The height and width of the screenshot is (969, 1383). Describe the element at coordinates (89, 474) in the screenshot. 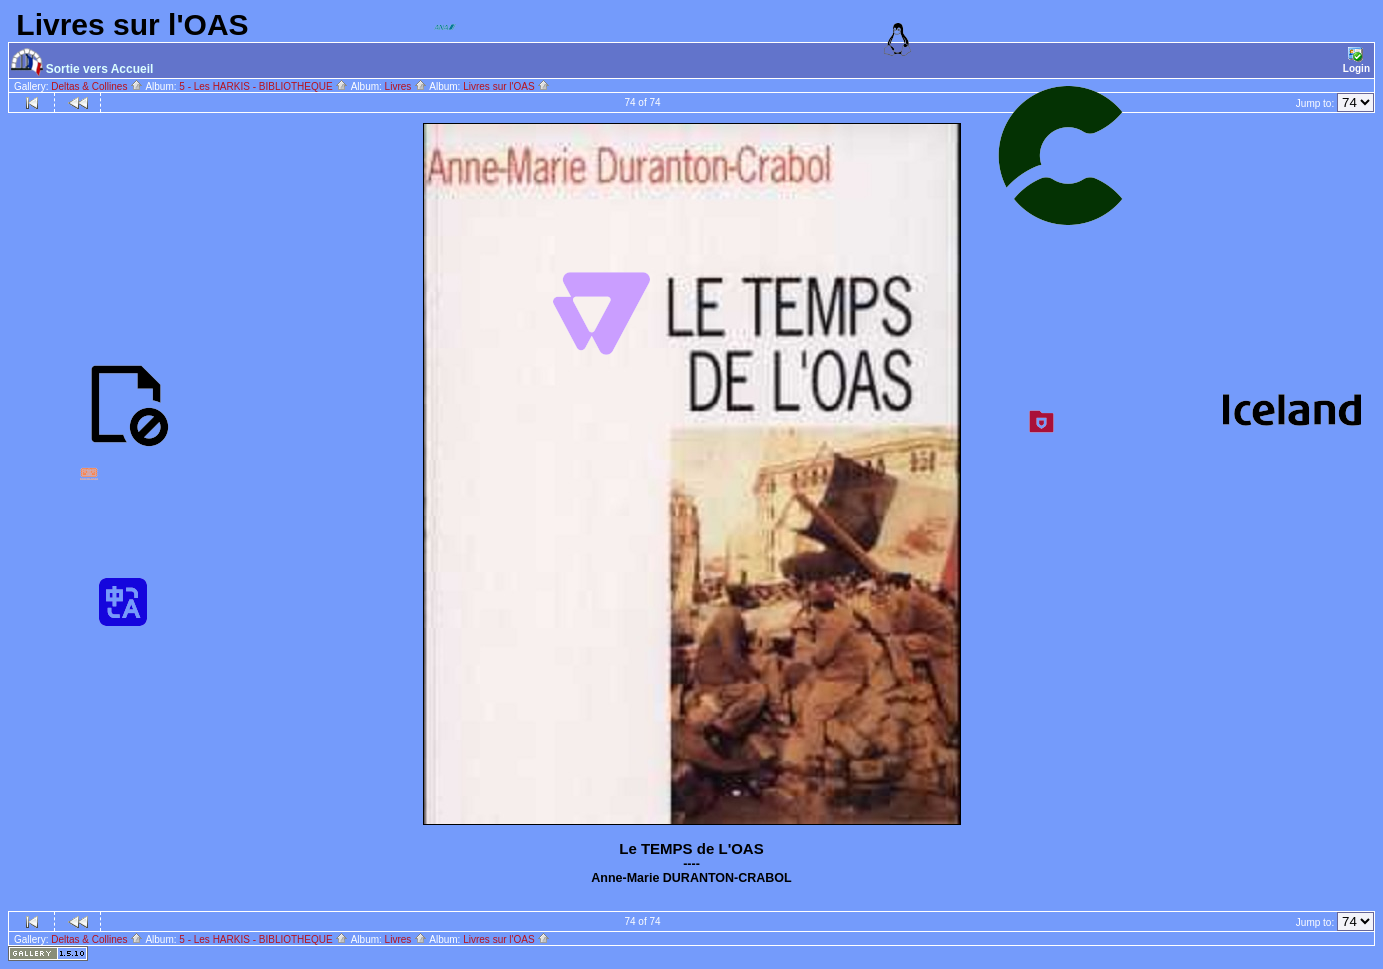

I see `access FareHarbor booking services` at that location.